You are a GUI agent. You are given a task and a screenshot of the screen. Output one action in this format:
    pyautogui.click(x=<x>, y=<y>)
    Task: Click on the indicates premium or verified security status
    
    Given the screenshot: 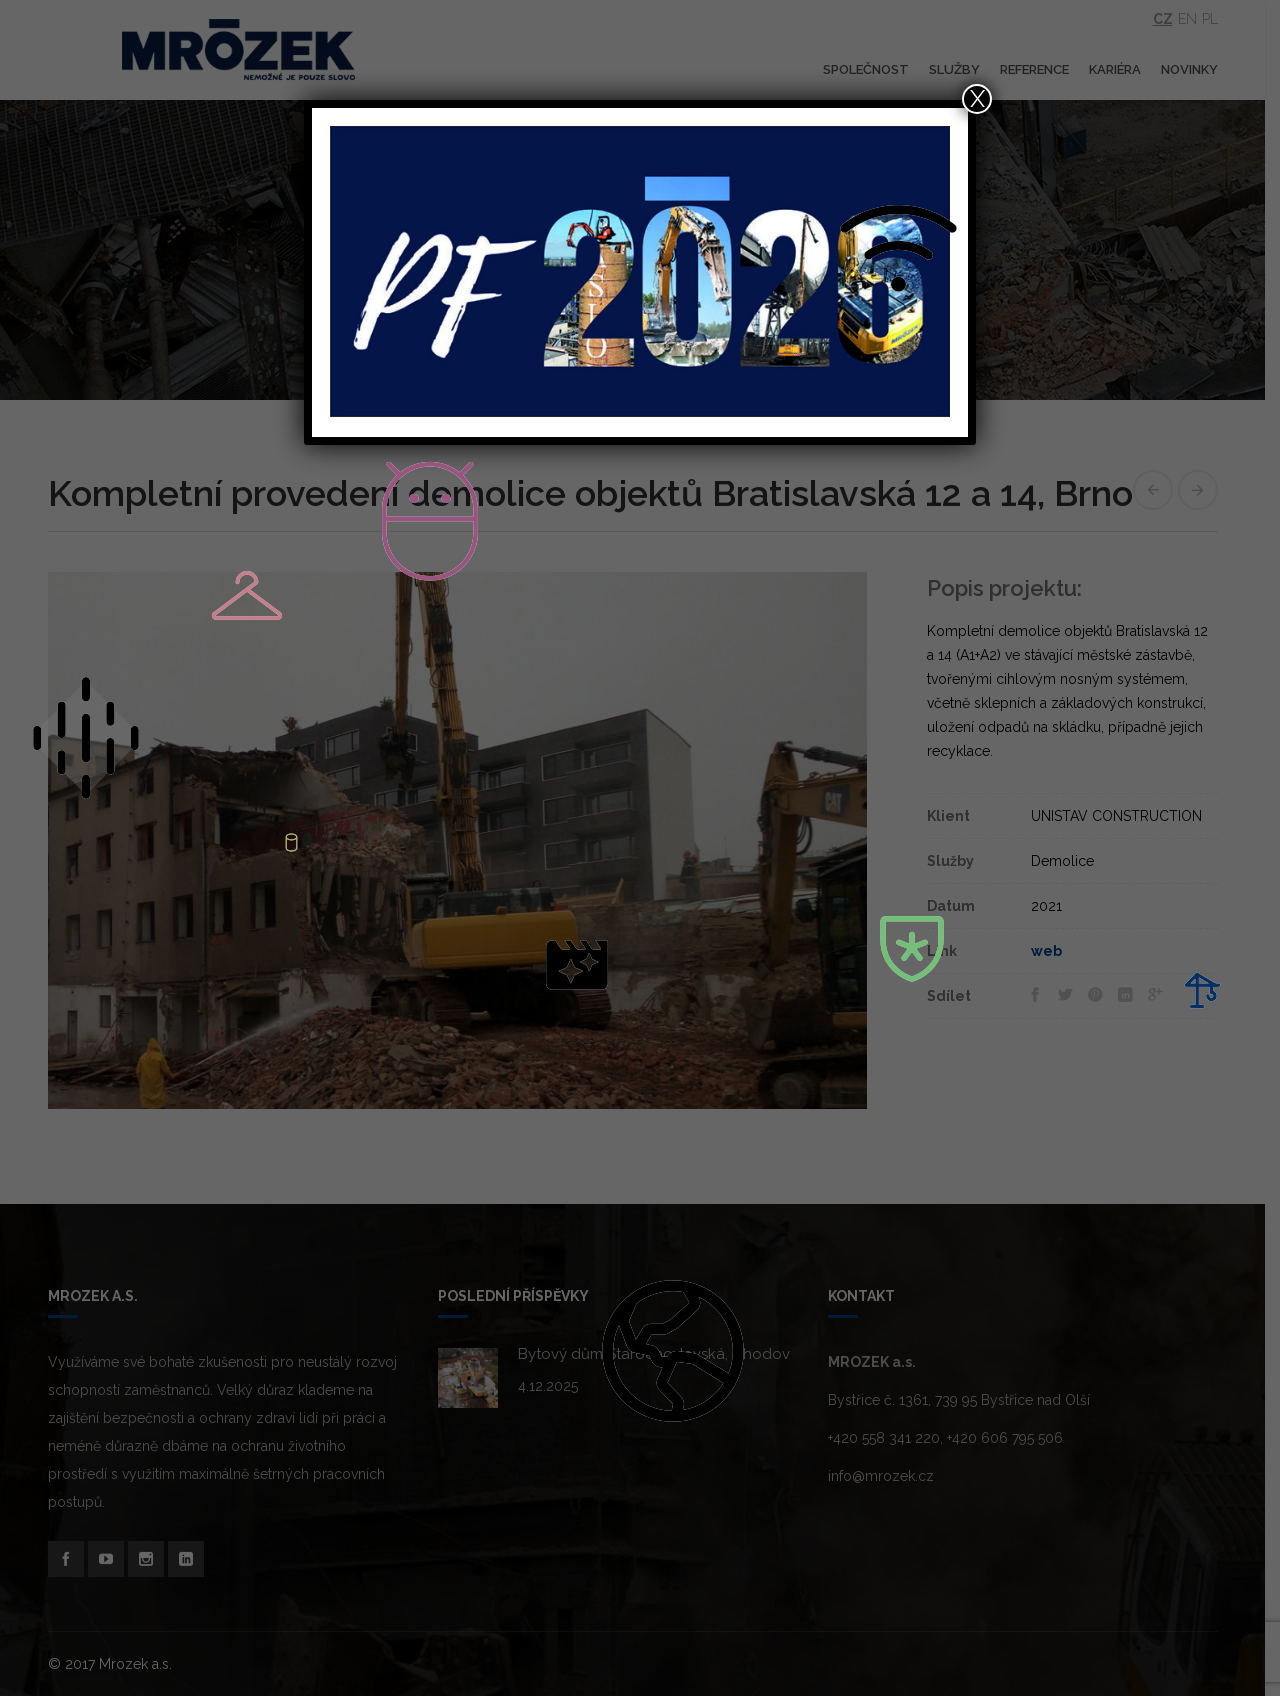 What is the action you would take?
    pyautogui.click(x=912, y=945)
    